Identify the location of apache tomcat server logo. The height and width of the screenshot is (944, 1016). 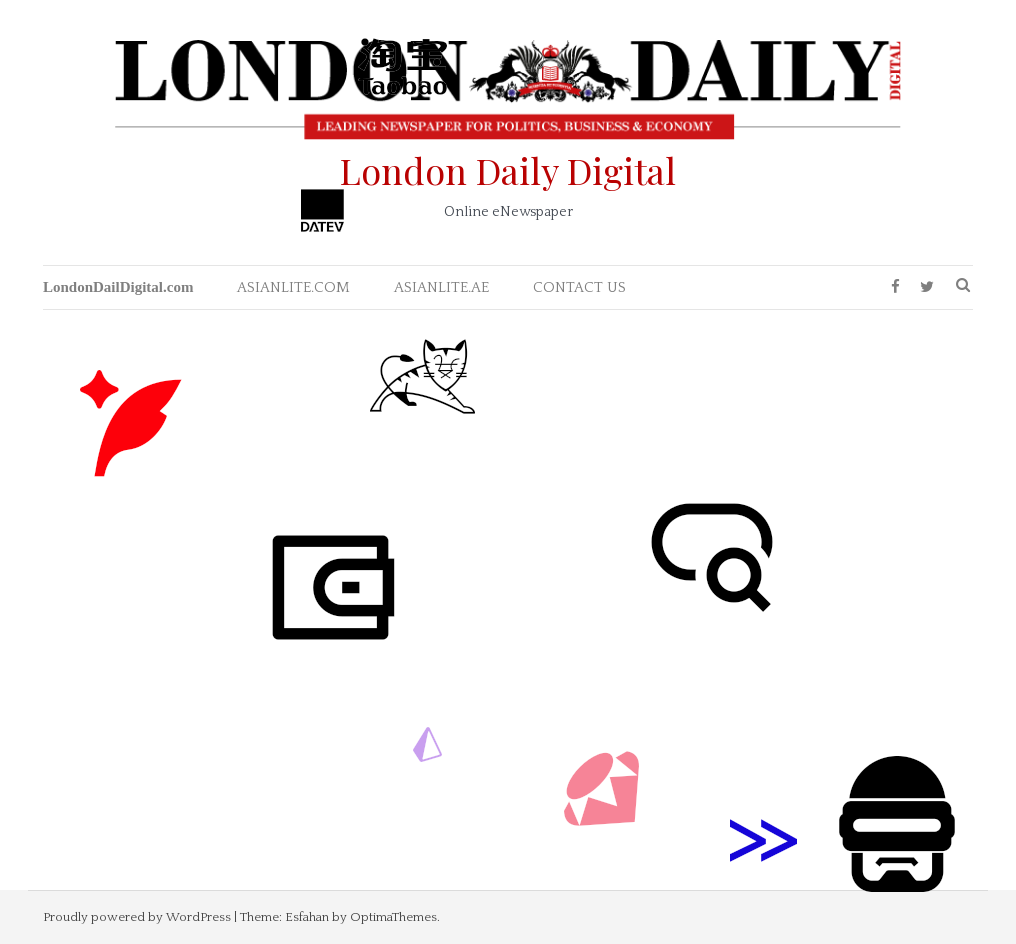
(422, 376).